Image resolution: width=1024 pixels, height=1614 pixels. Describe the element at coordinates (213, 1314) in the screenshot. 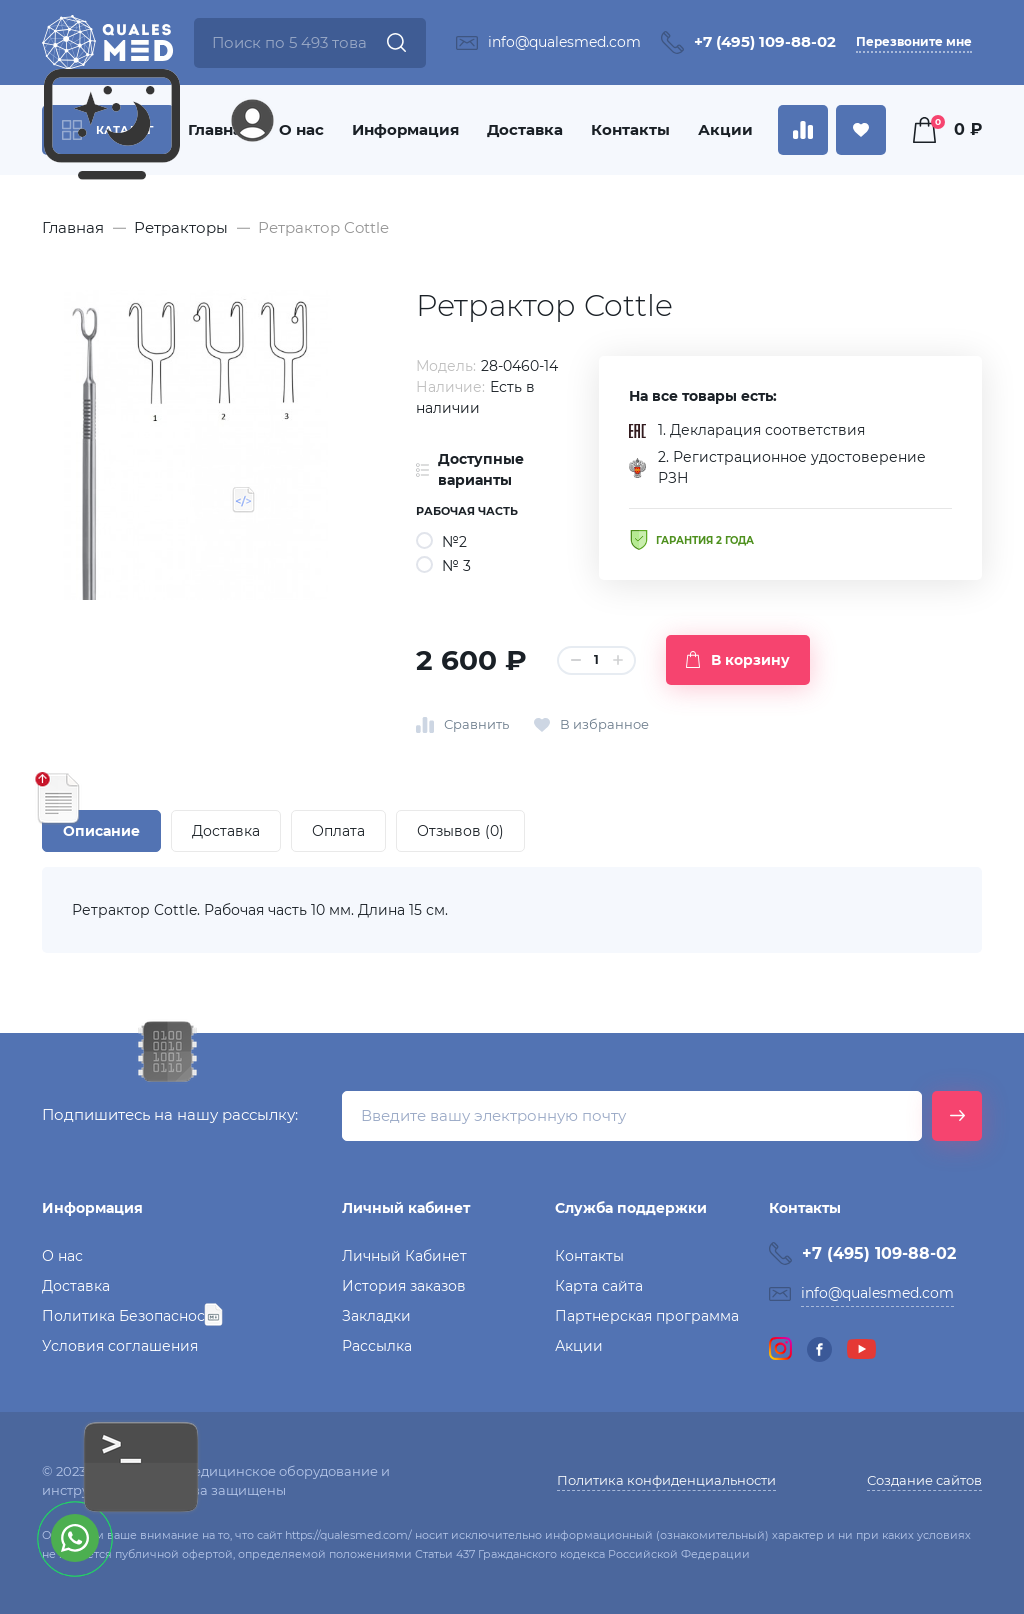

I see `a markdown text file` at that location.